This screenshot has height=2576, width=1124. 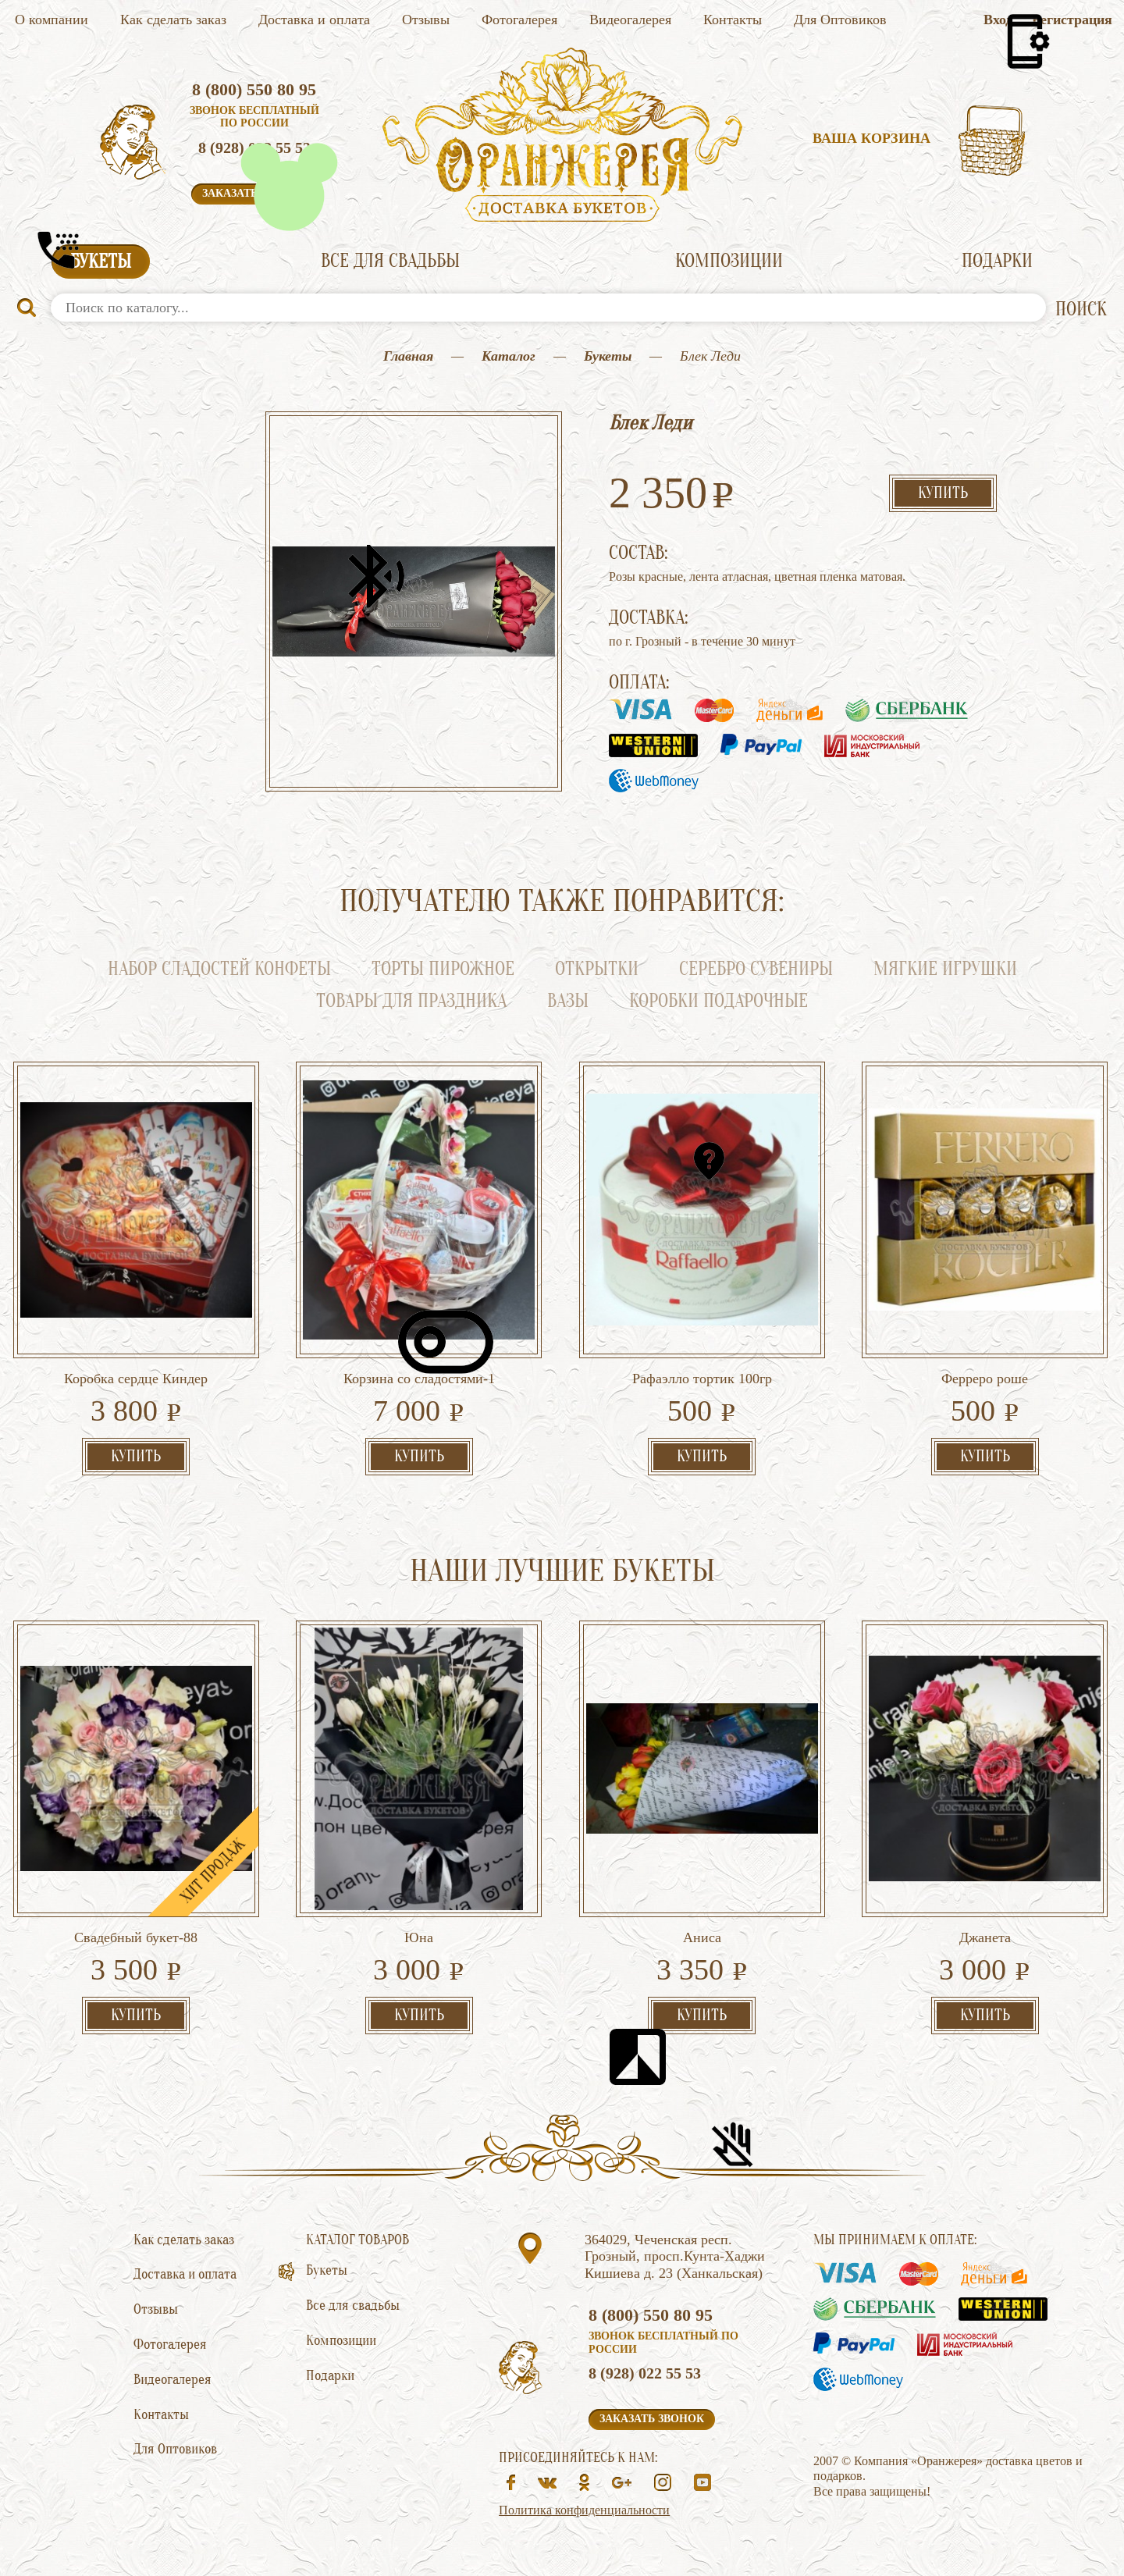 What do you see at coordinates (638, 2057) in the screenshot?
I see `apply black and white filter to image` at bounding box center [638, 2057].